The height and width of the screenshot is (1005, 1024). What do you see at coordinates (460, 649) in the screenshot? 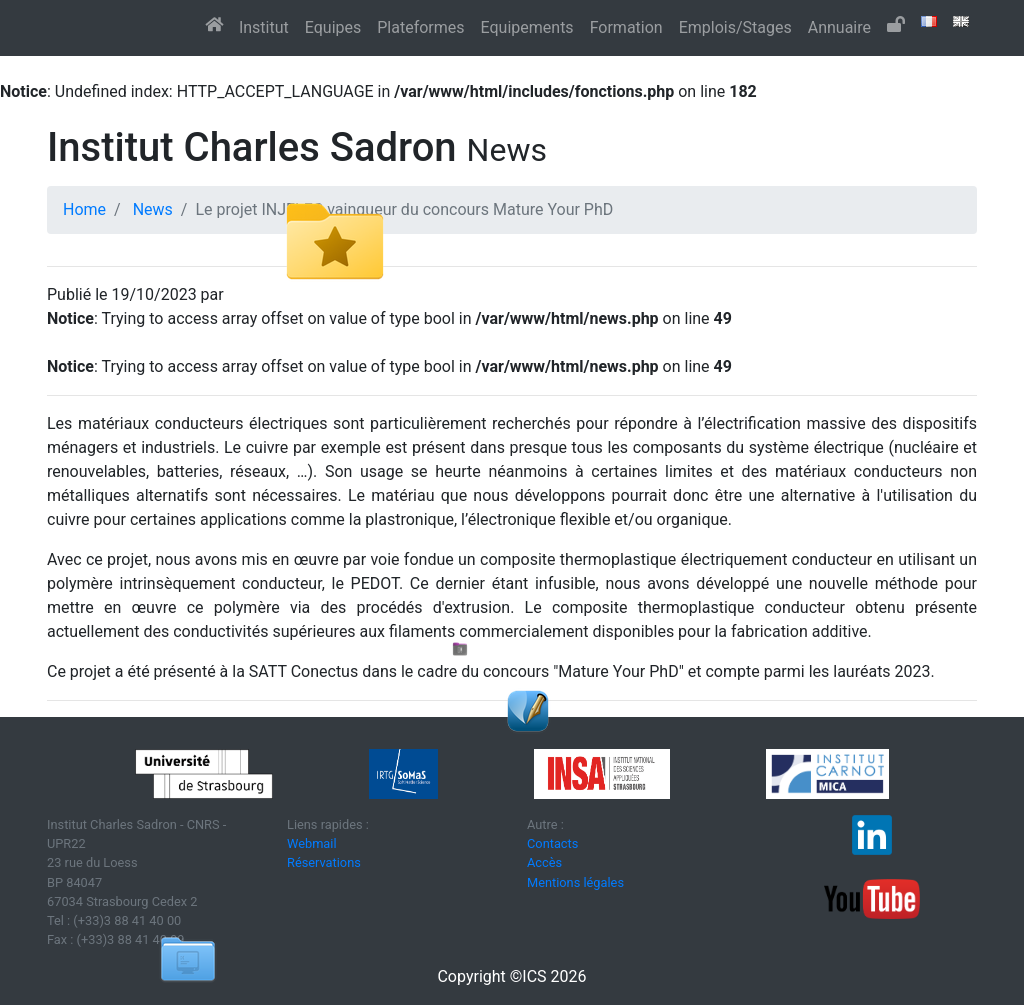
I see `open templates folder` at bounding box center [460, 649].